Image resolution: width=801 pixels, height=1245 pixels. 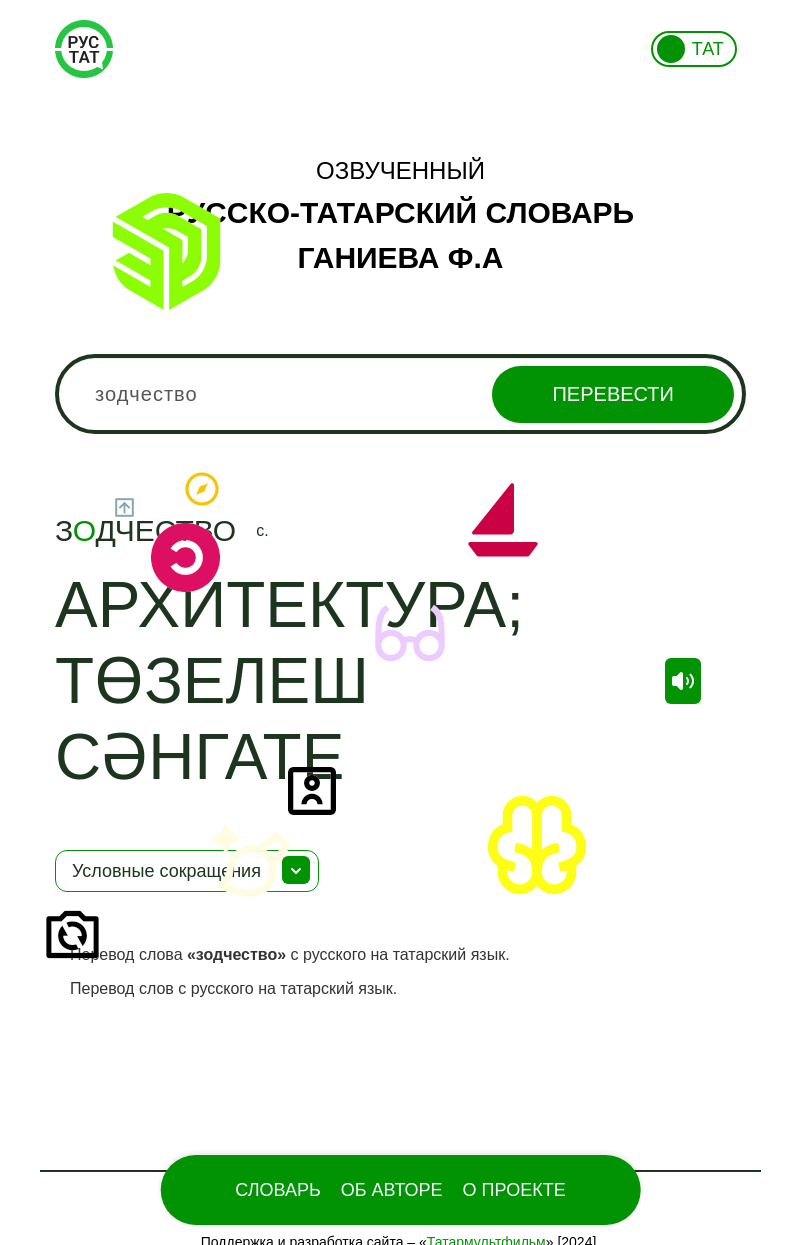 What do you see at coordinates (202, 489) in the screenshot?
I see `access navigation or direction features` at bounding box center [202, 489].